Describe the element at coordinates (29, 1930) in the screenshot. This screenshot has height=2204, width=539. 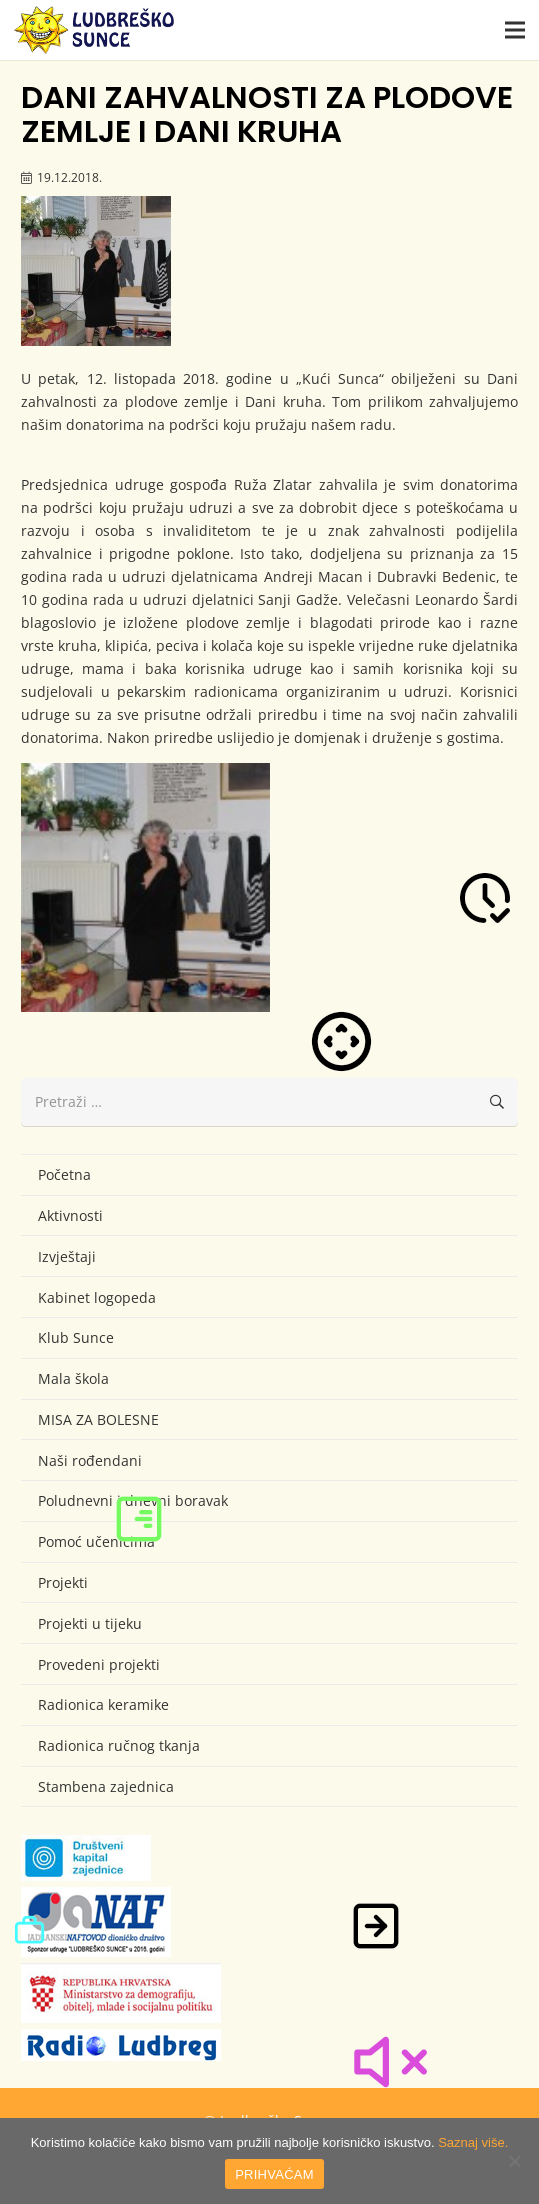
I see `access work or business documents` at that location.